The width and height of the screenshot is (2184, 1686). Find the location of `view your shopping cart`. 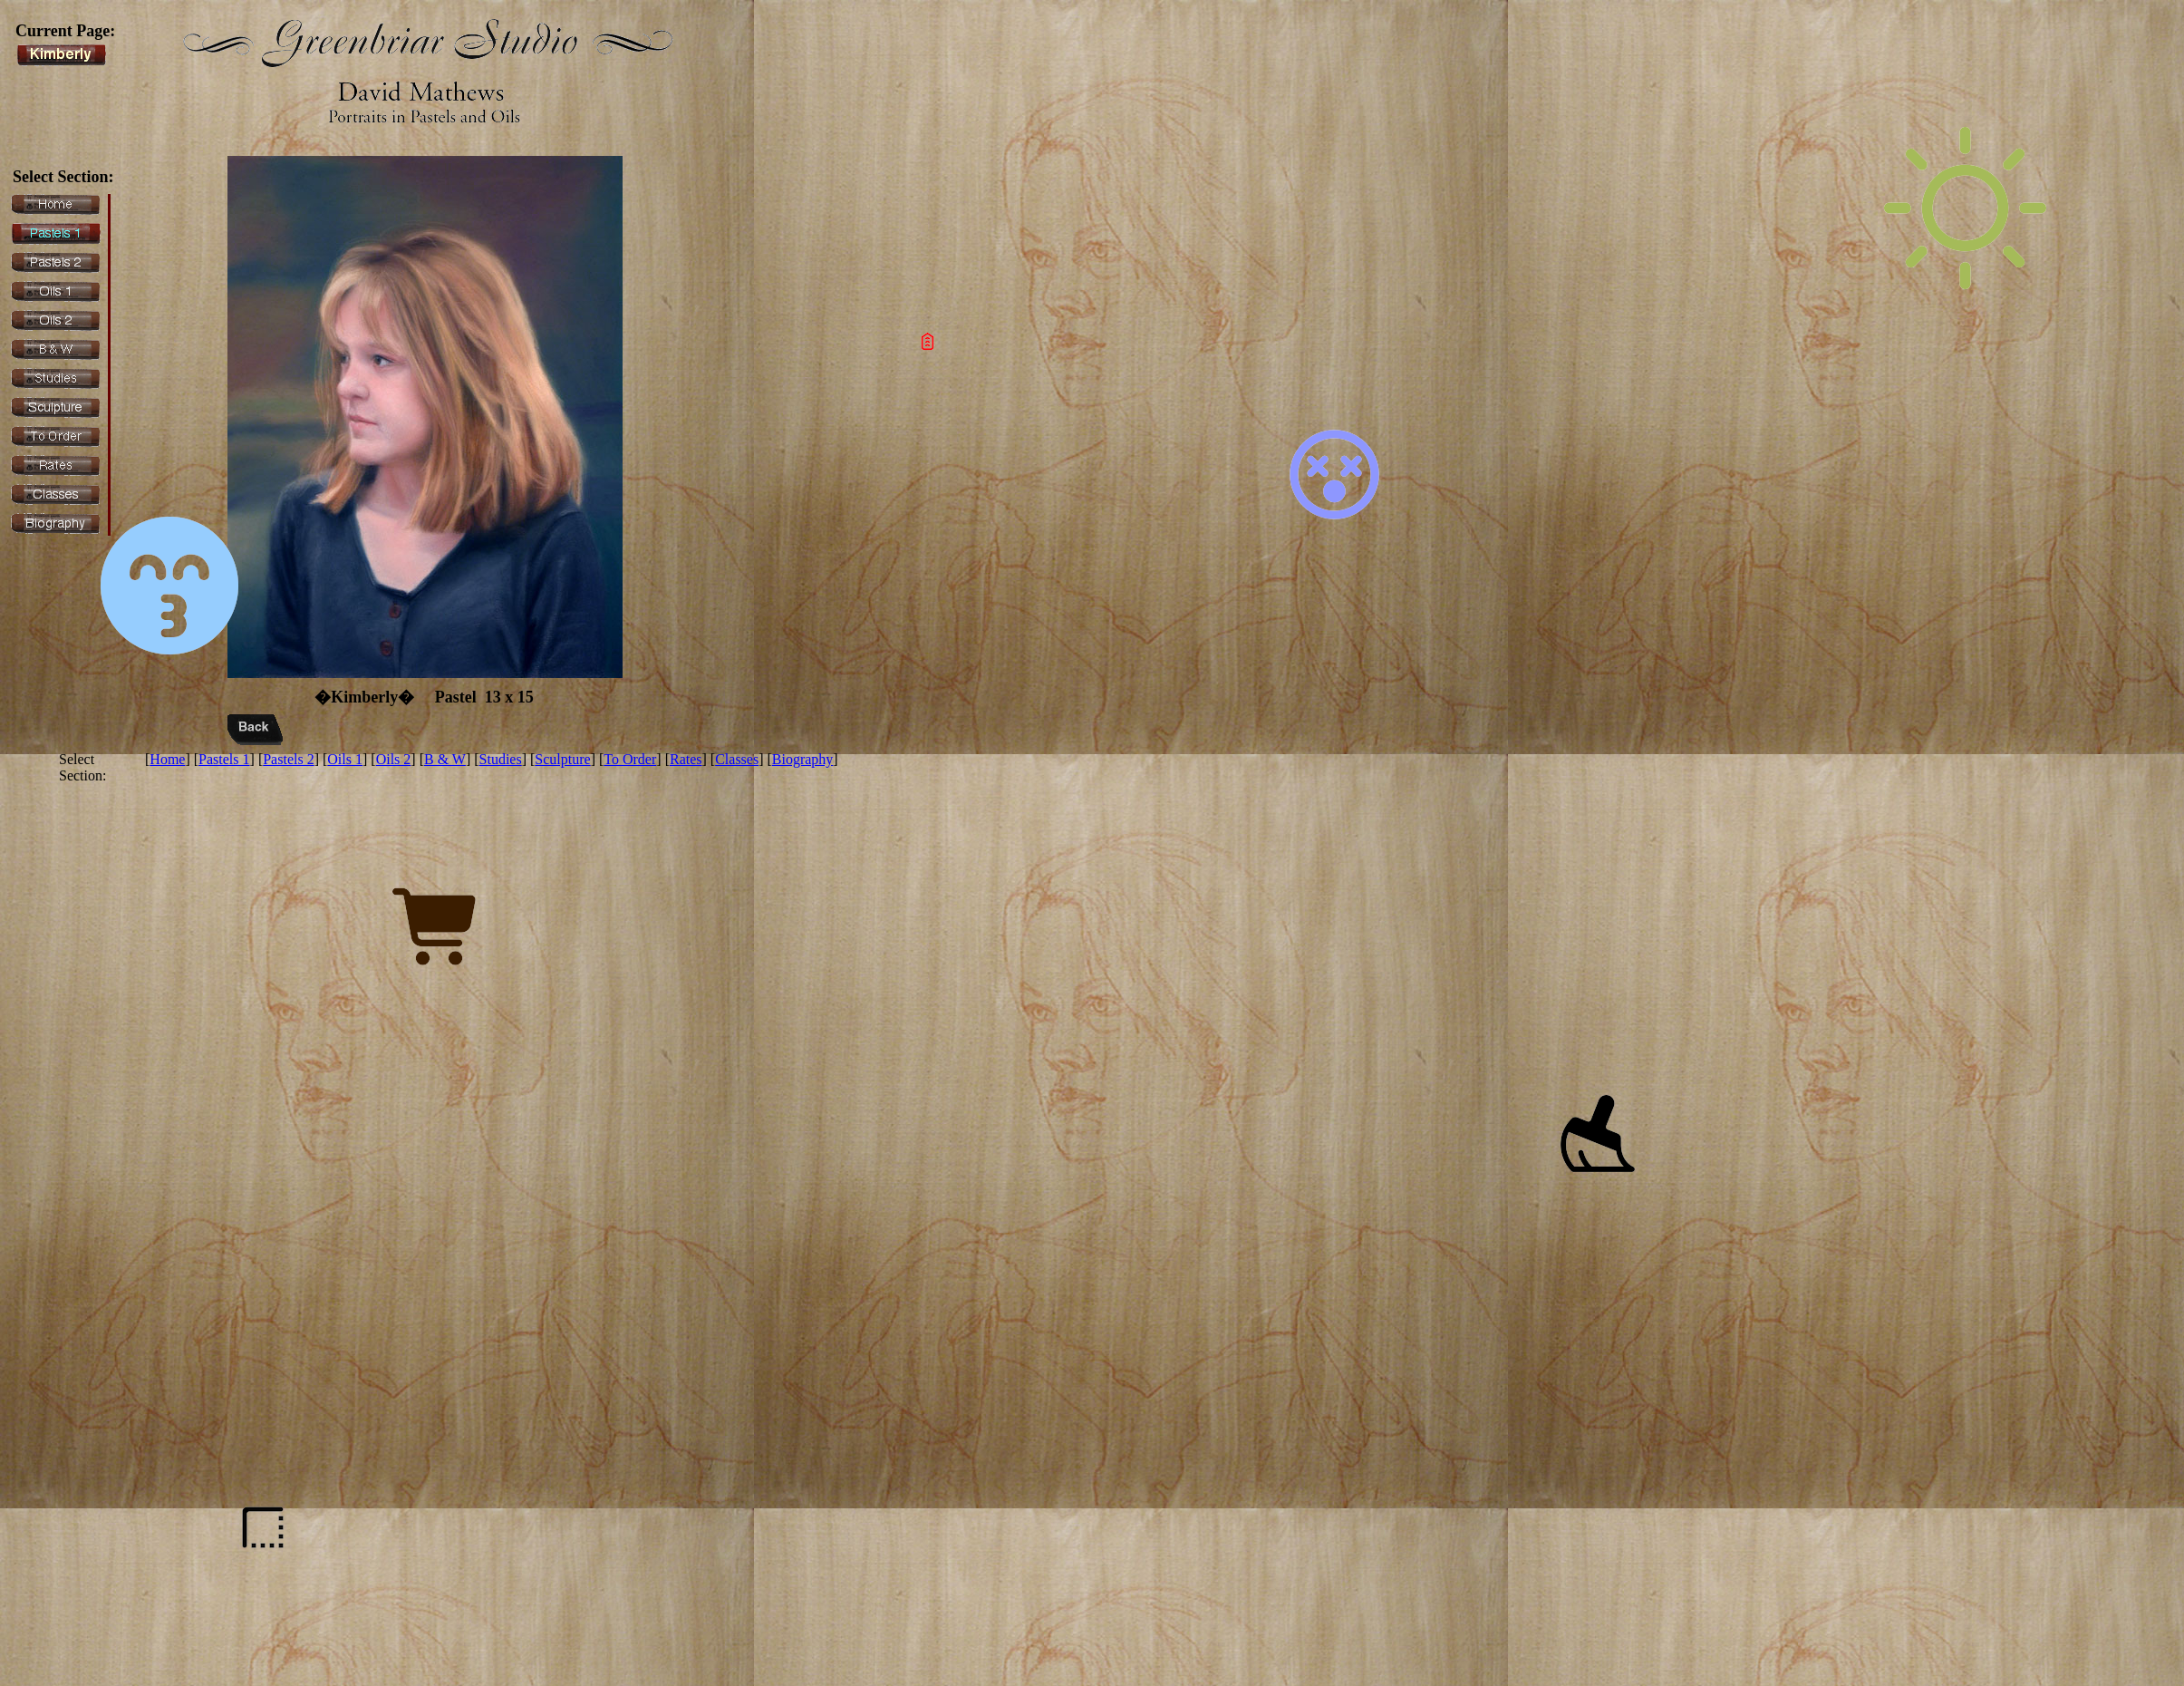

view your shopping cart is located at coordinates (439, 927).